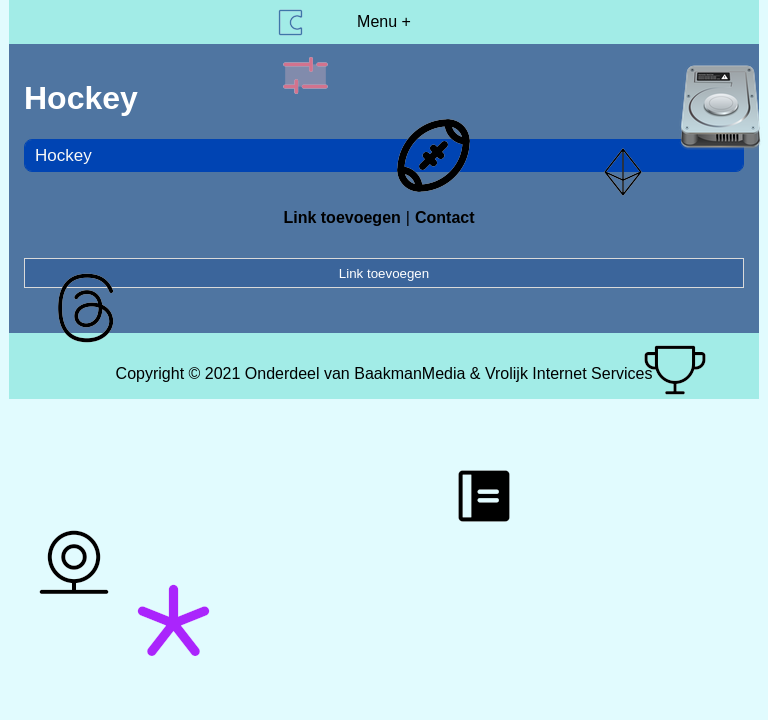 The height and width of the screenshot is (720, 768). Describe the element at coordinates (87, 308) in the screenshot. I see `open the Threads app` at that location.